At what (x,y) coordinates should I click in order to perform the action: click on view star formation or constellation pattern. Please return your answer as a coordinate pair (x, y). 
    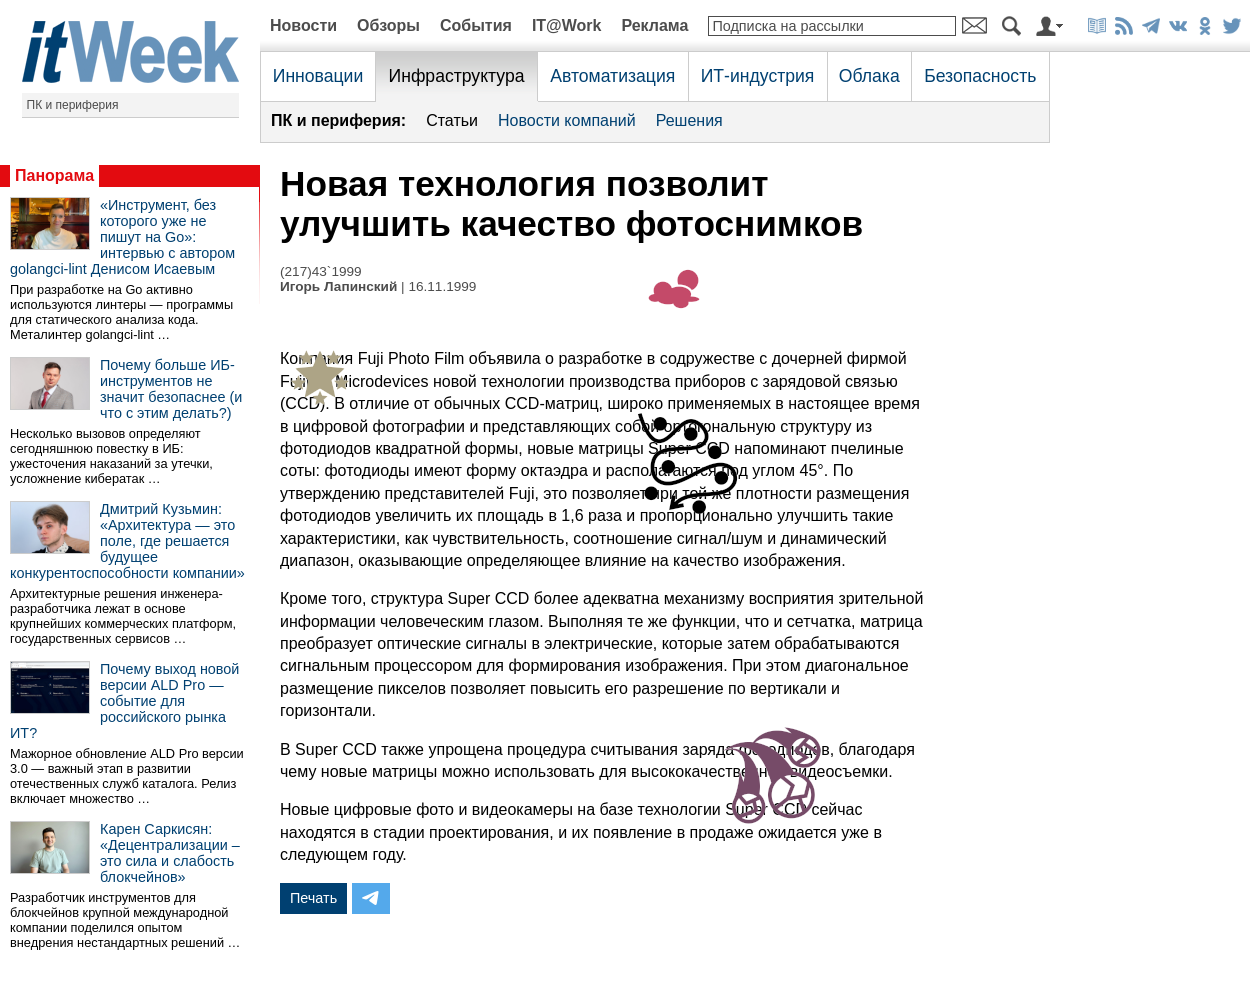
    Looking at the image, I should click on (320, 377).